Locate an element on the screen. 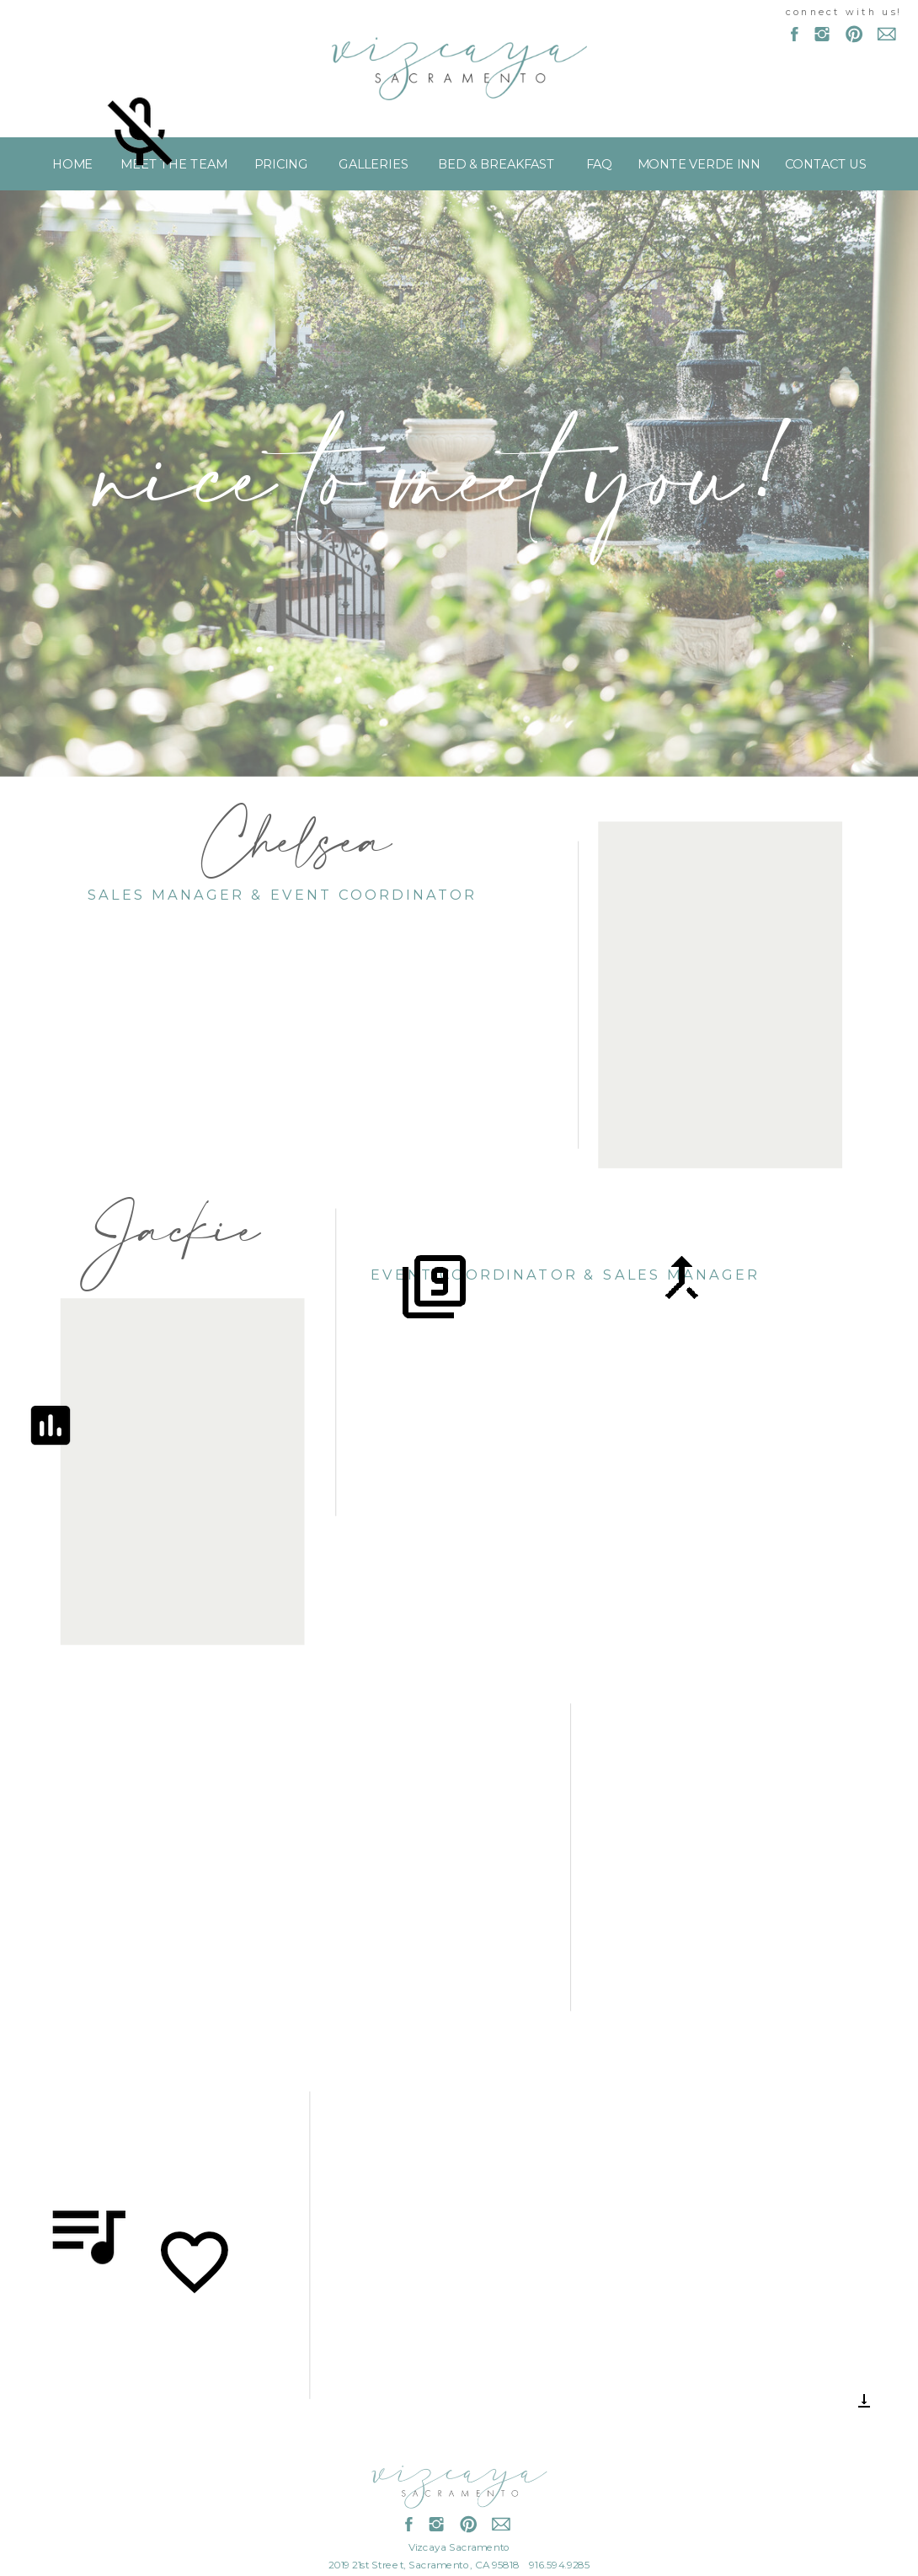 The width and height of the screenshot is (918, 2576). view music queue or playlist is located at coordinates (87, 2233).